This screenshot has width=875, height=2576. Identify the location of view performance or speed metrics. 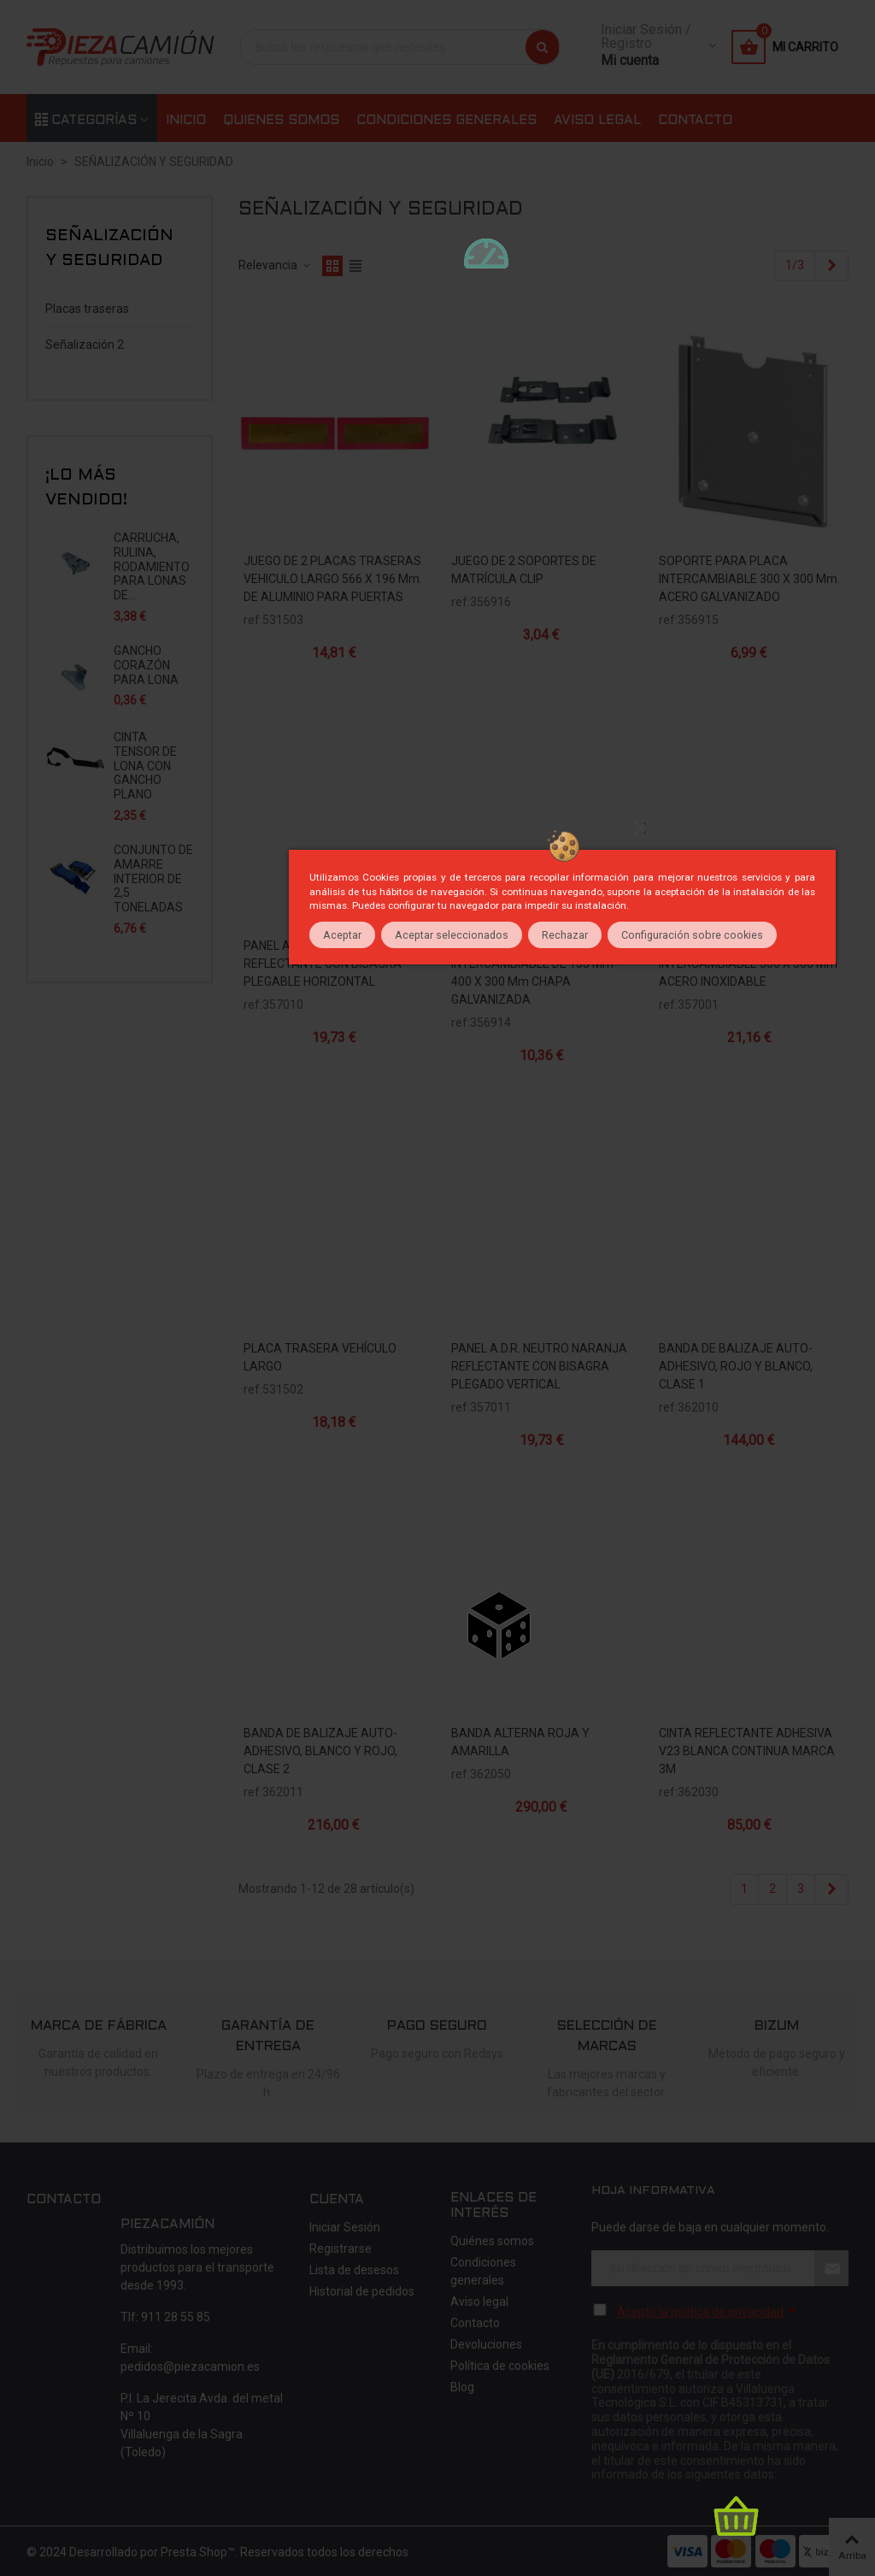
(486, 256).